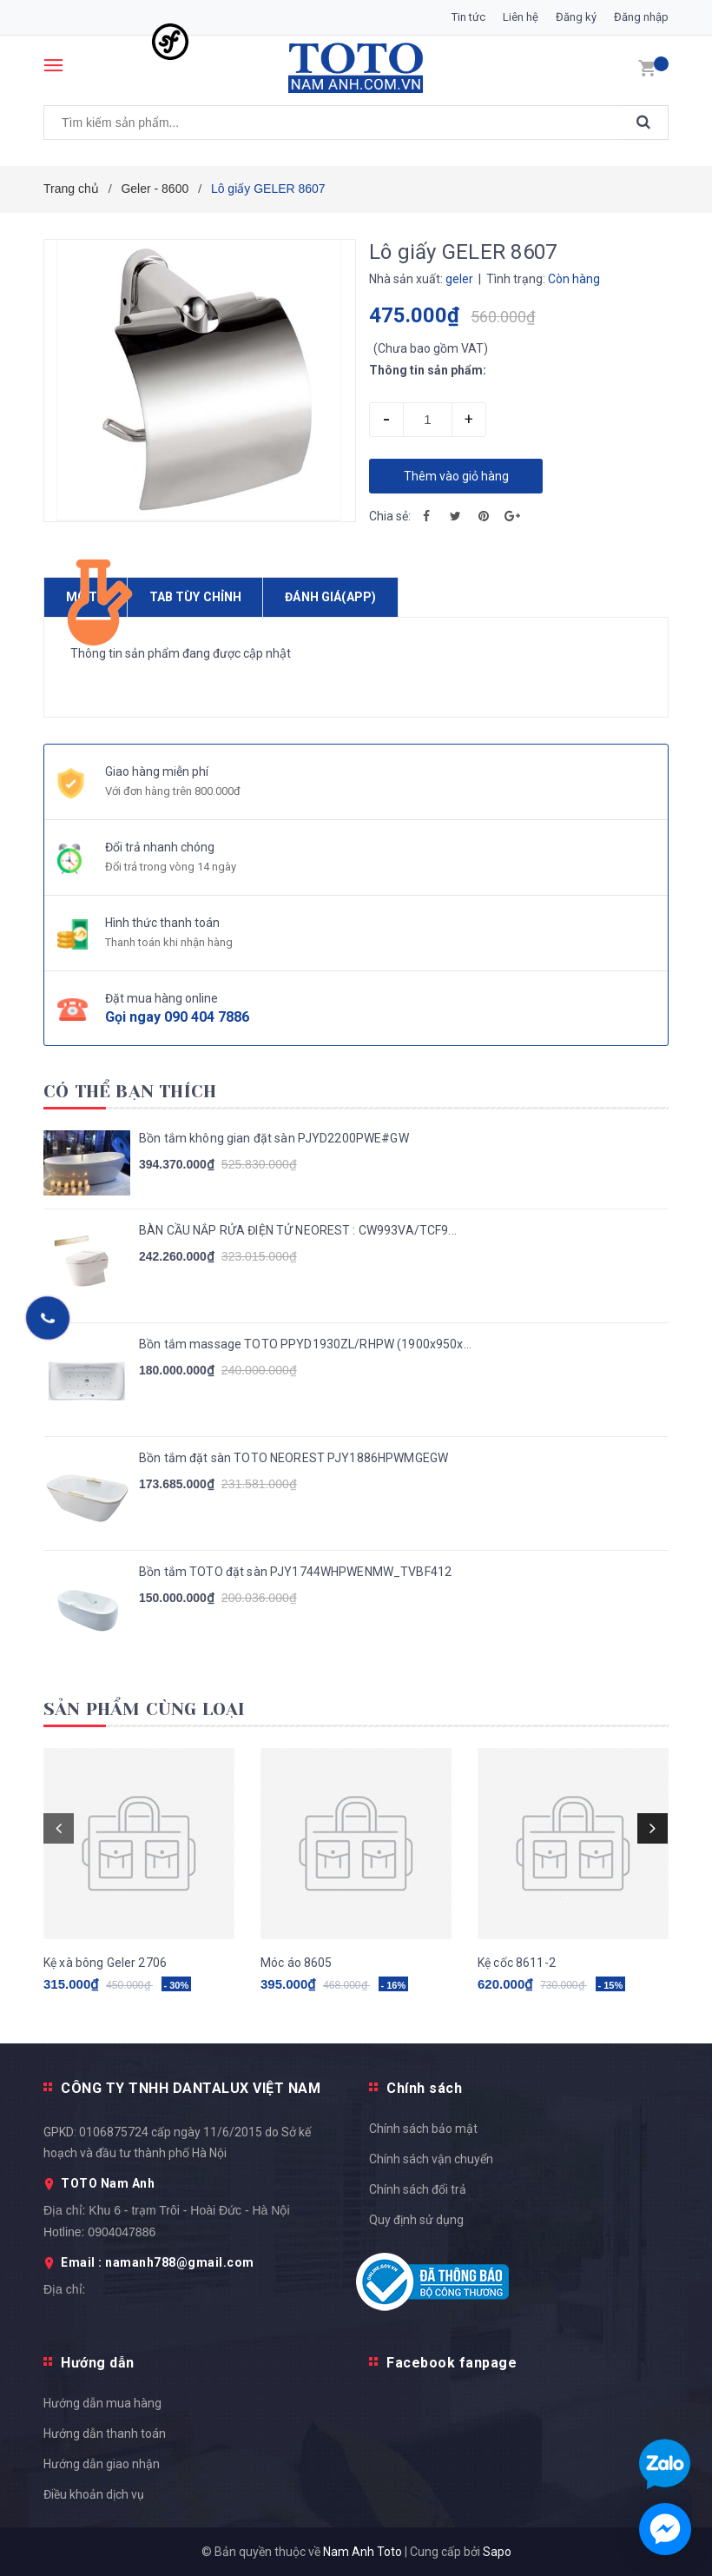 This screenshot has height=2576, width=712. Describe the element at coordinates (97, 602) in the screenshot. I see `access smoking or cannabis-related content` at that location.